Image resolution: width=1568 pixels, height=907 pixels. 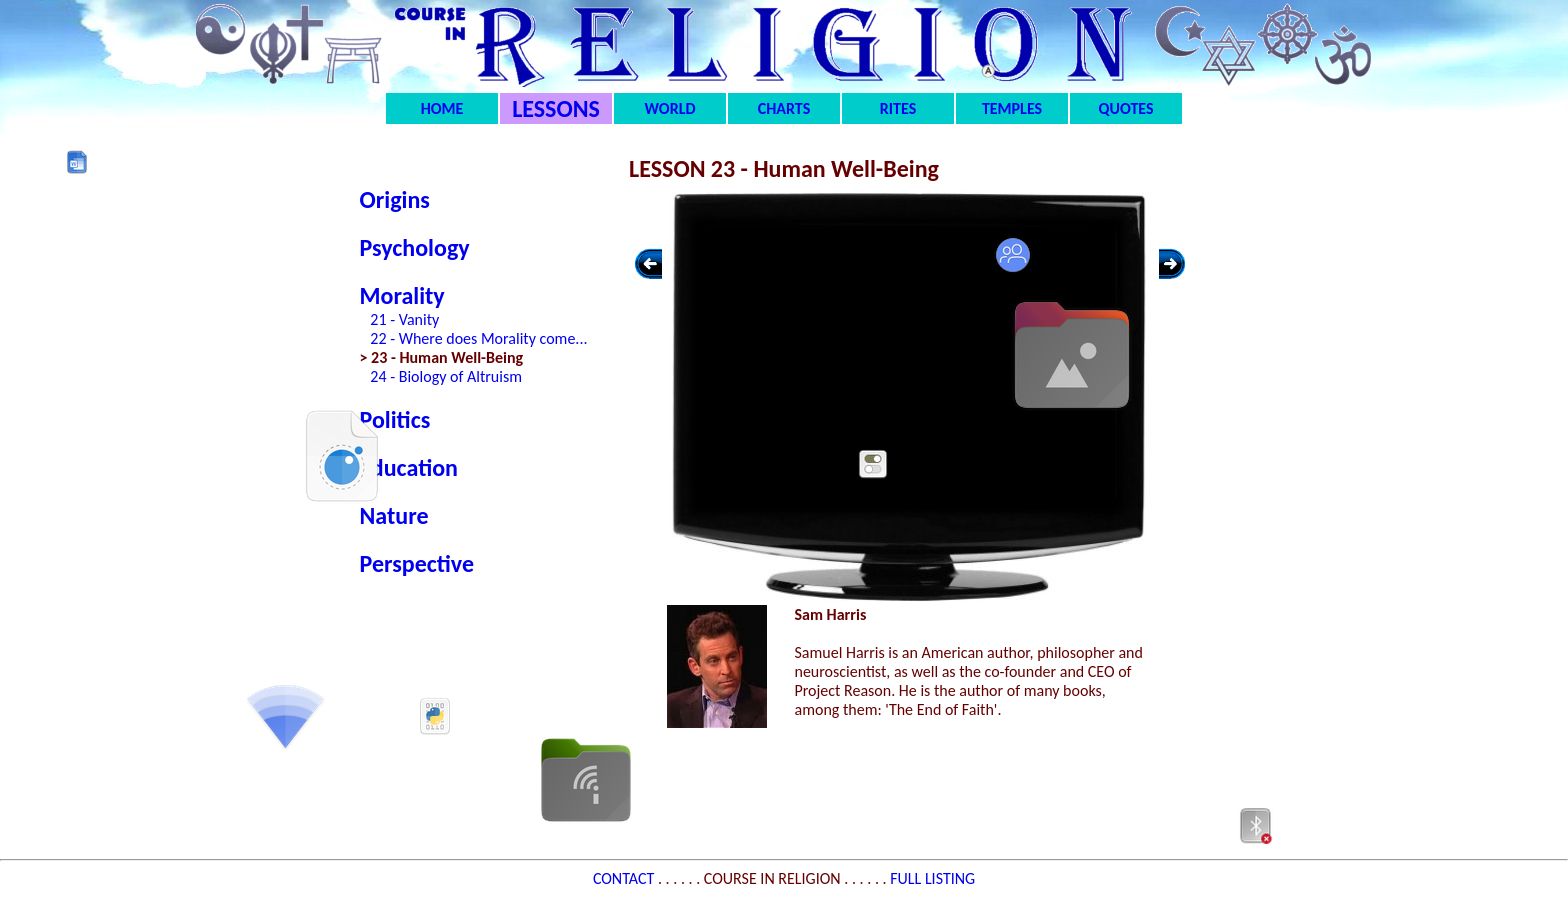 I want to click on switch between user accounts, so click(x=1013, y=255).